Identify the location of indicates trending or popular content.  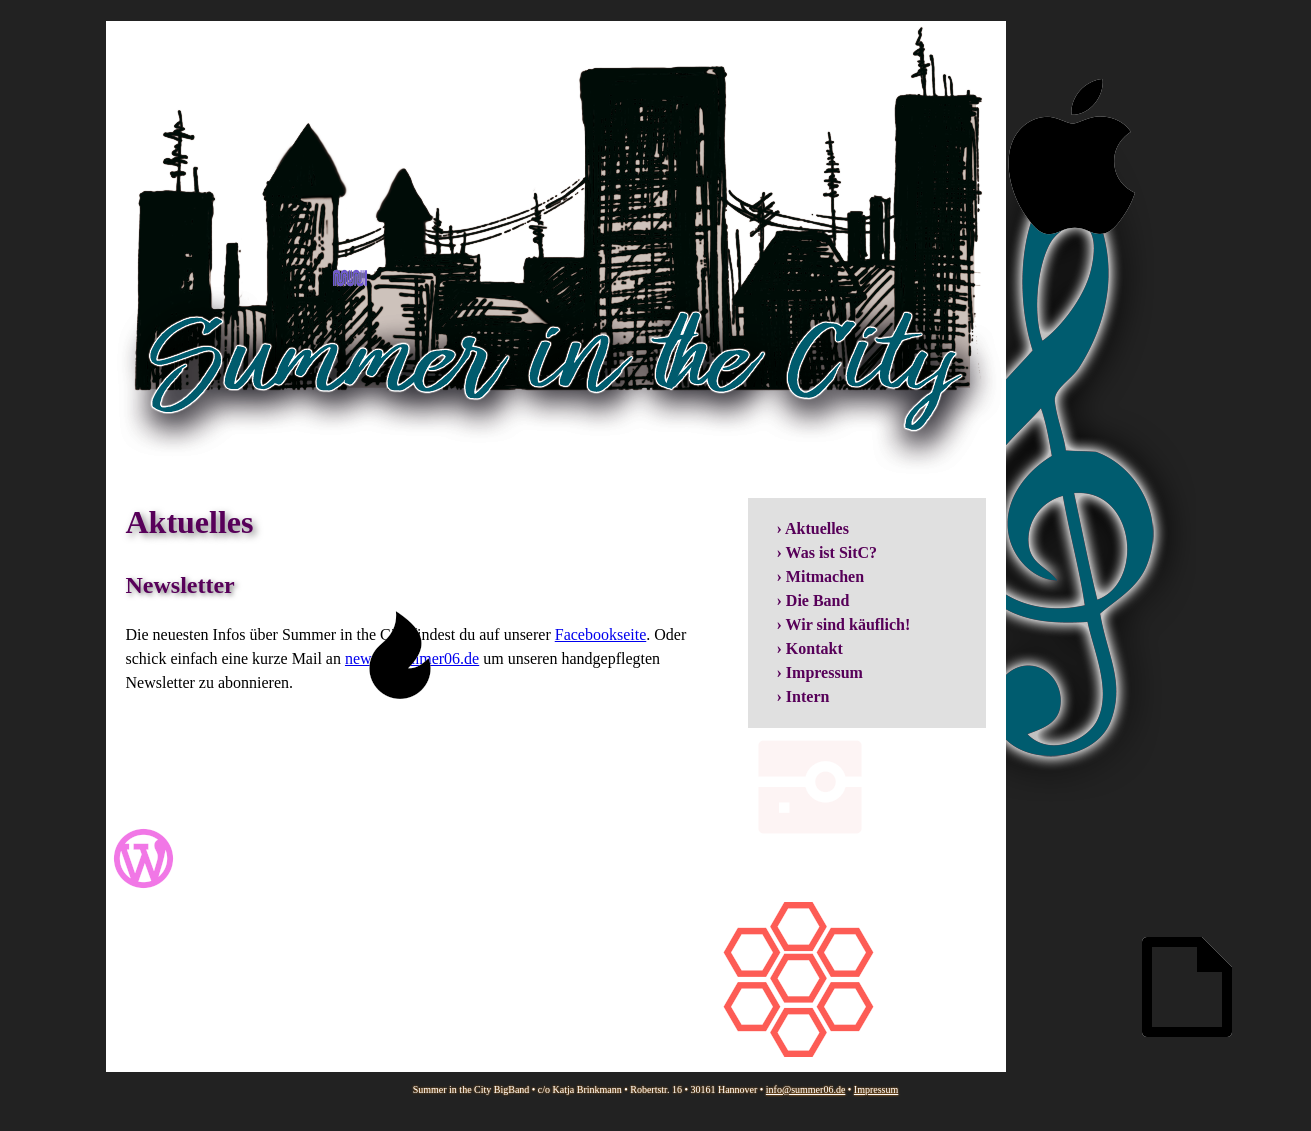
(400, 654).